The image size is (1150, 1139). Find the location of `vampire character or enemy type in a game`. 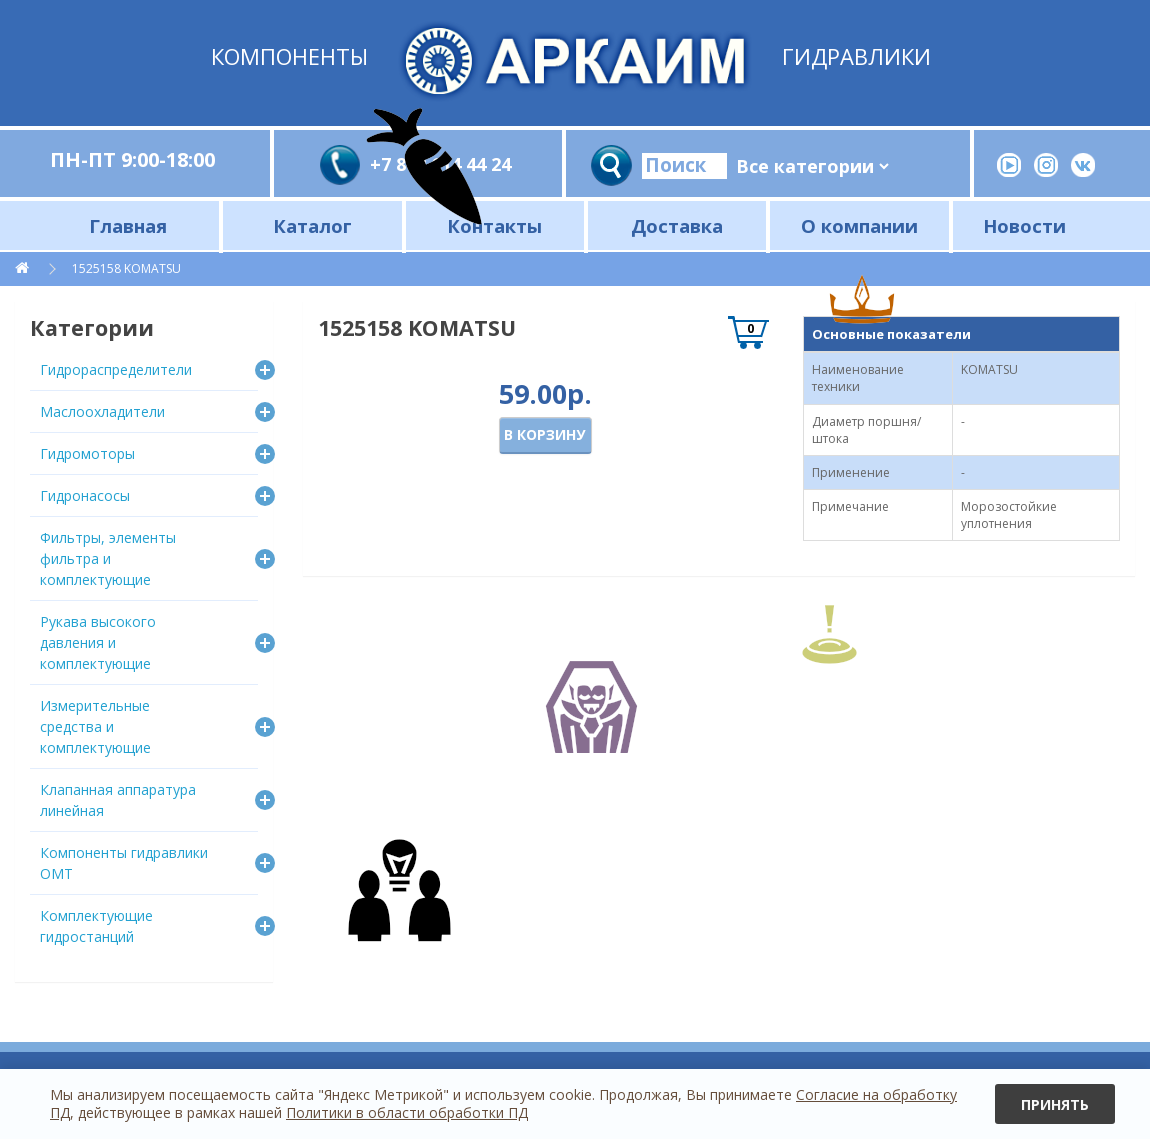

vampire character or enemy type in a game is located at coordinates (591, 706).